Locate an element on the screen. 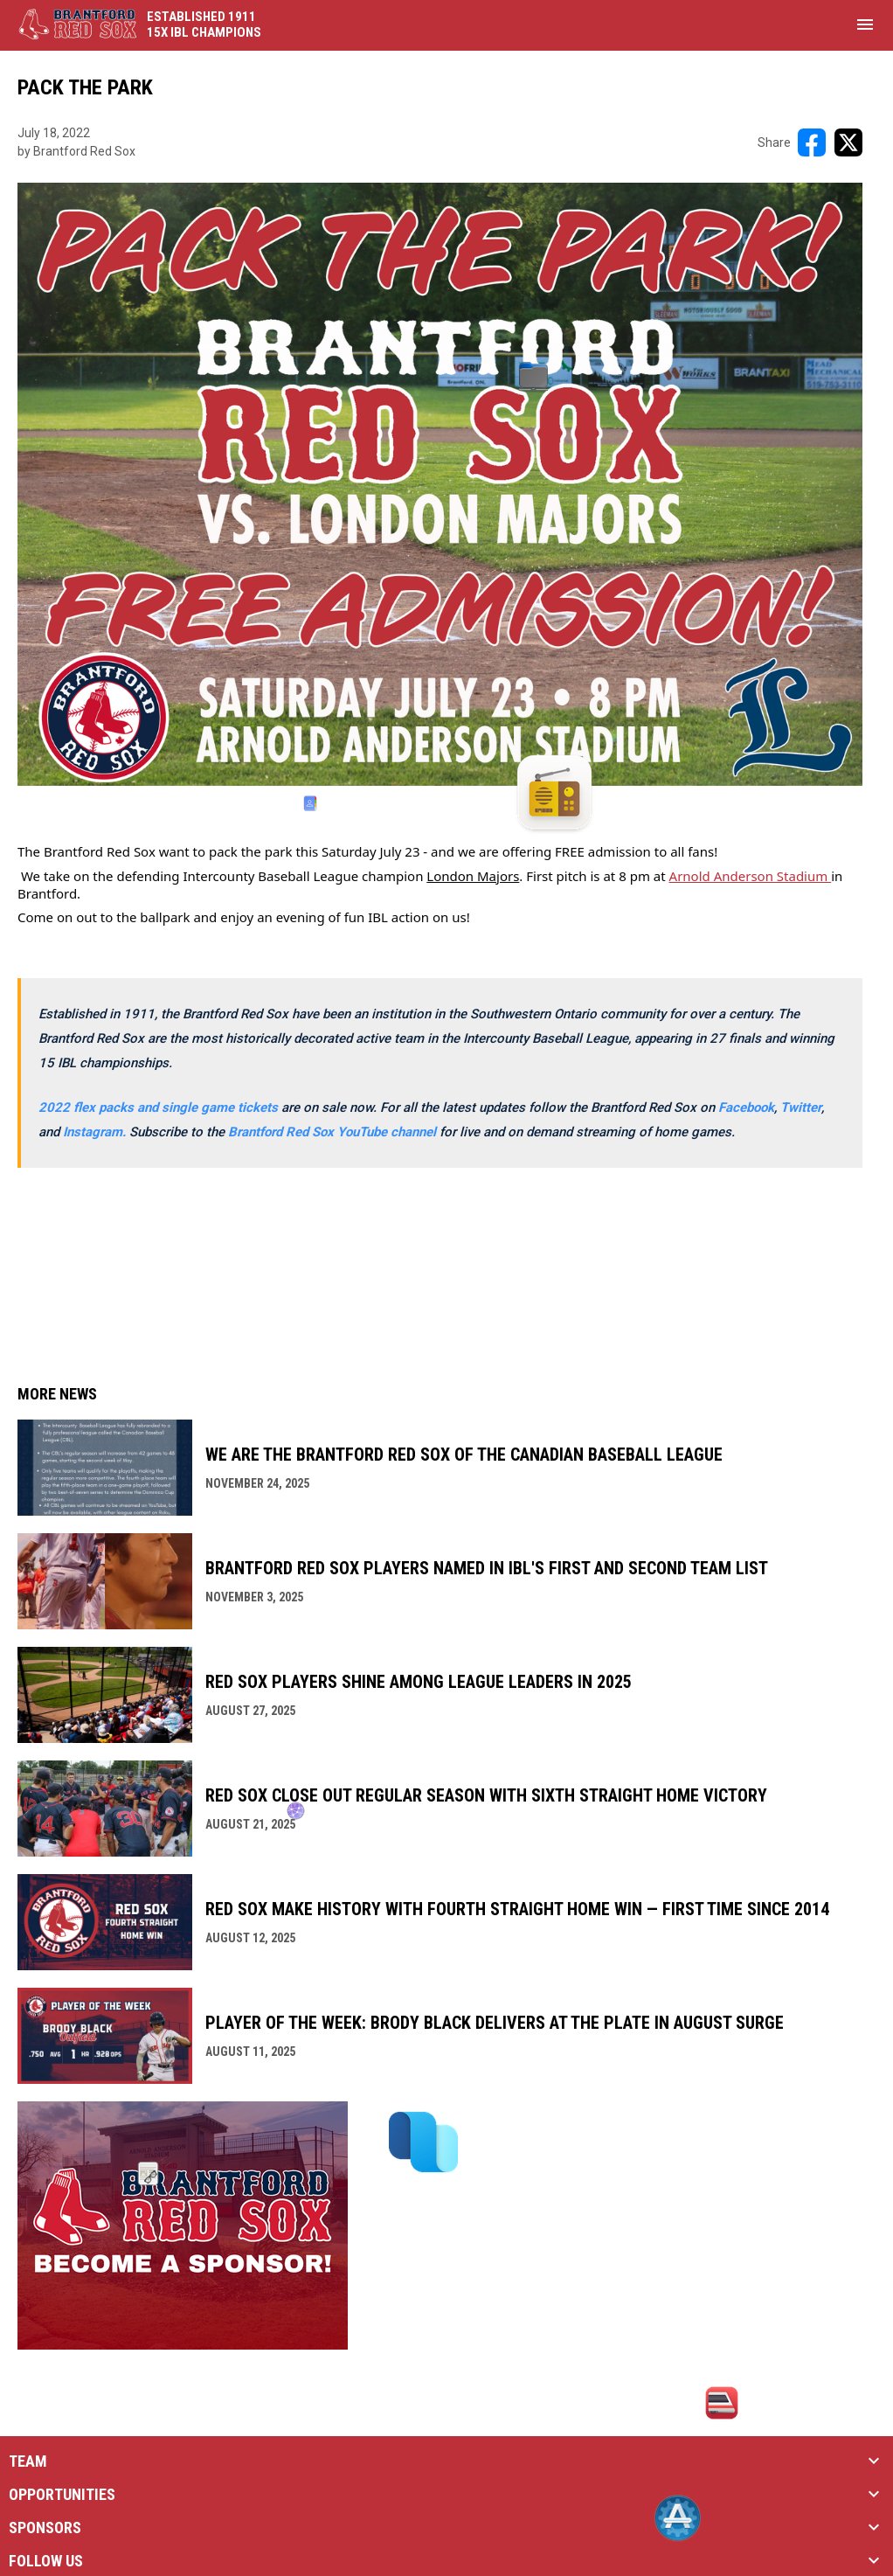 The image size is (893, 2576). open shortwave radio streaming app is located at coordinates (554, 792).